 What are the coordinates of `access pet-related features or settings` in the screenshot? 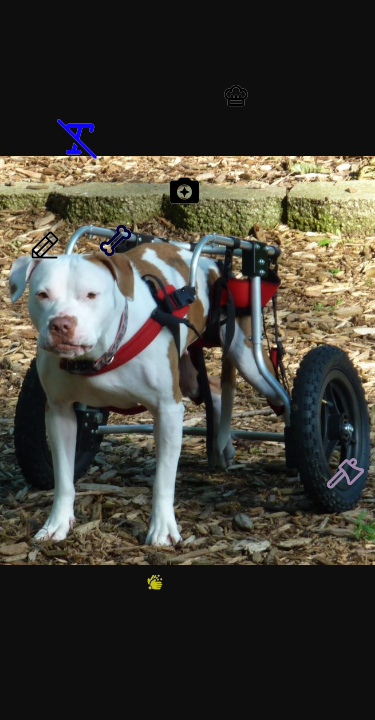 It's located at (115, 240).